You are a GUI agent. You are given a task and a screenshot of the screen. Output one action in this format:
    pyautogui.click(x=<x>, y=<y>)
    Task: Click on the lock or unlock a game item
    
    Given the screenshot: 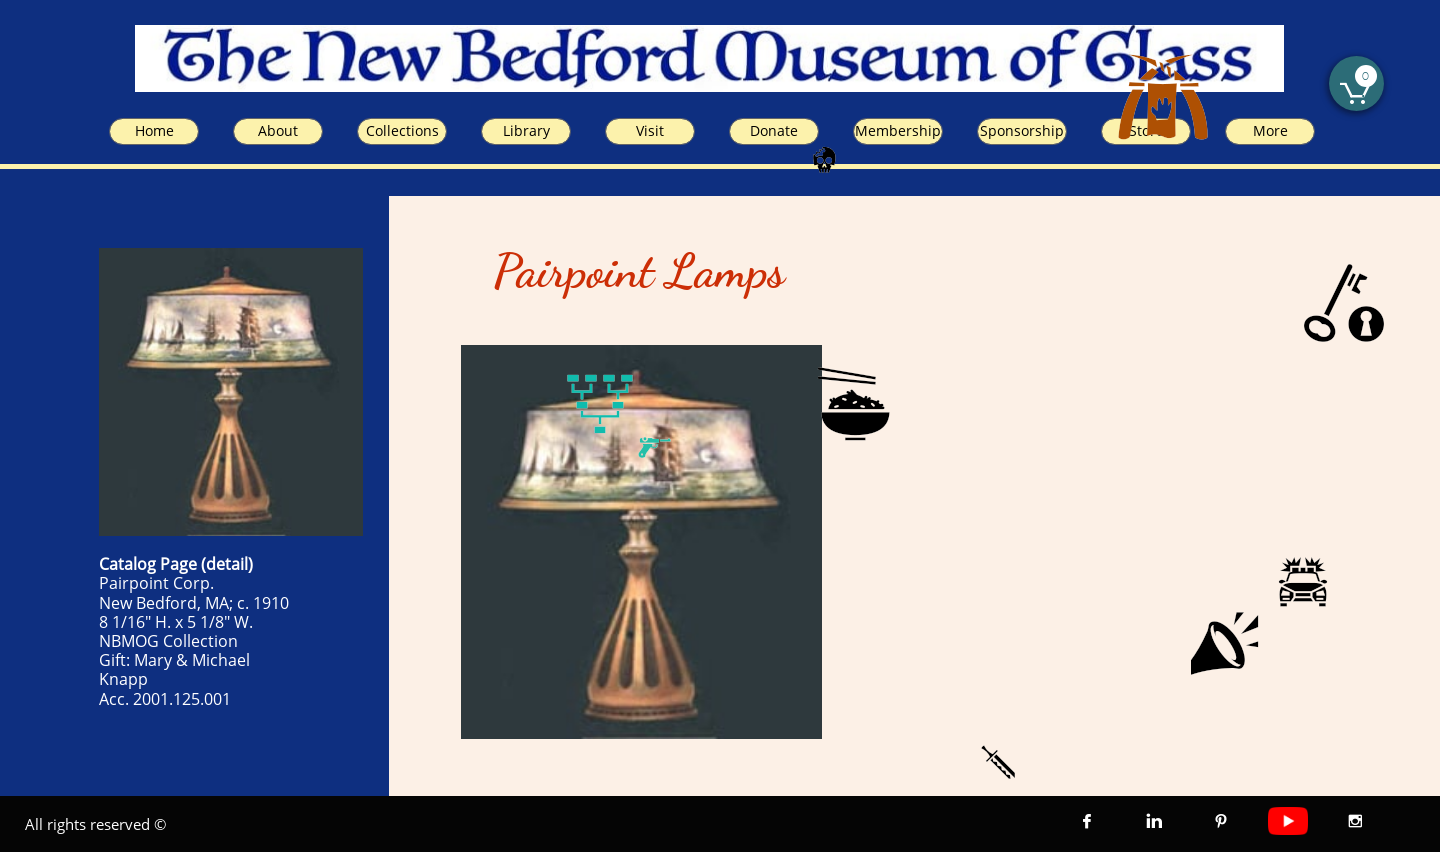 What is the action you would take?
    pyautogui.click(x=1344, y=303)
    